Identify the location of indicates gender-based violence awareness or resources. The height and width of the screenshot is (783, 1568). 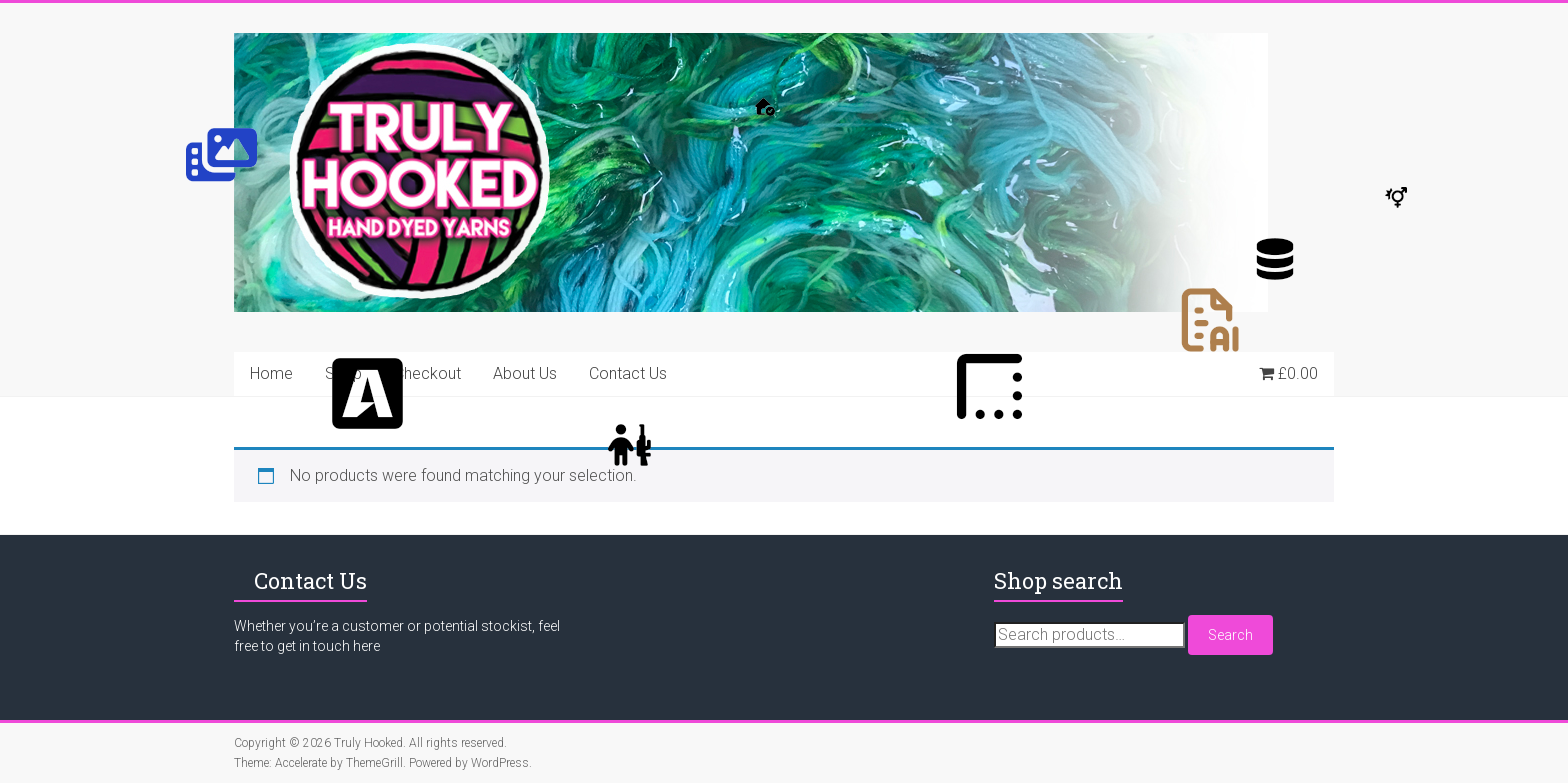
(1396, 198).